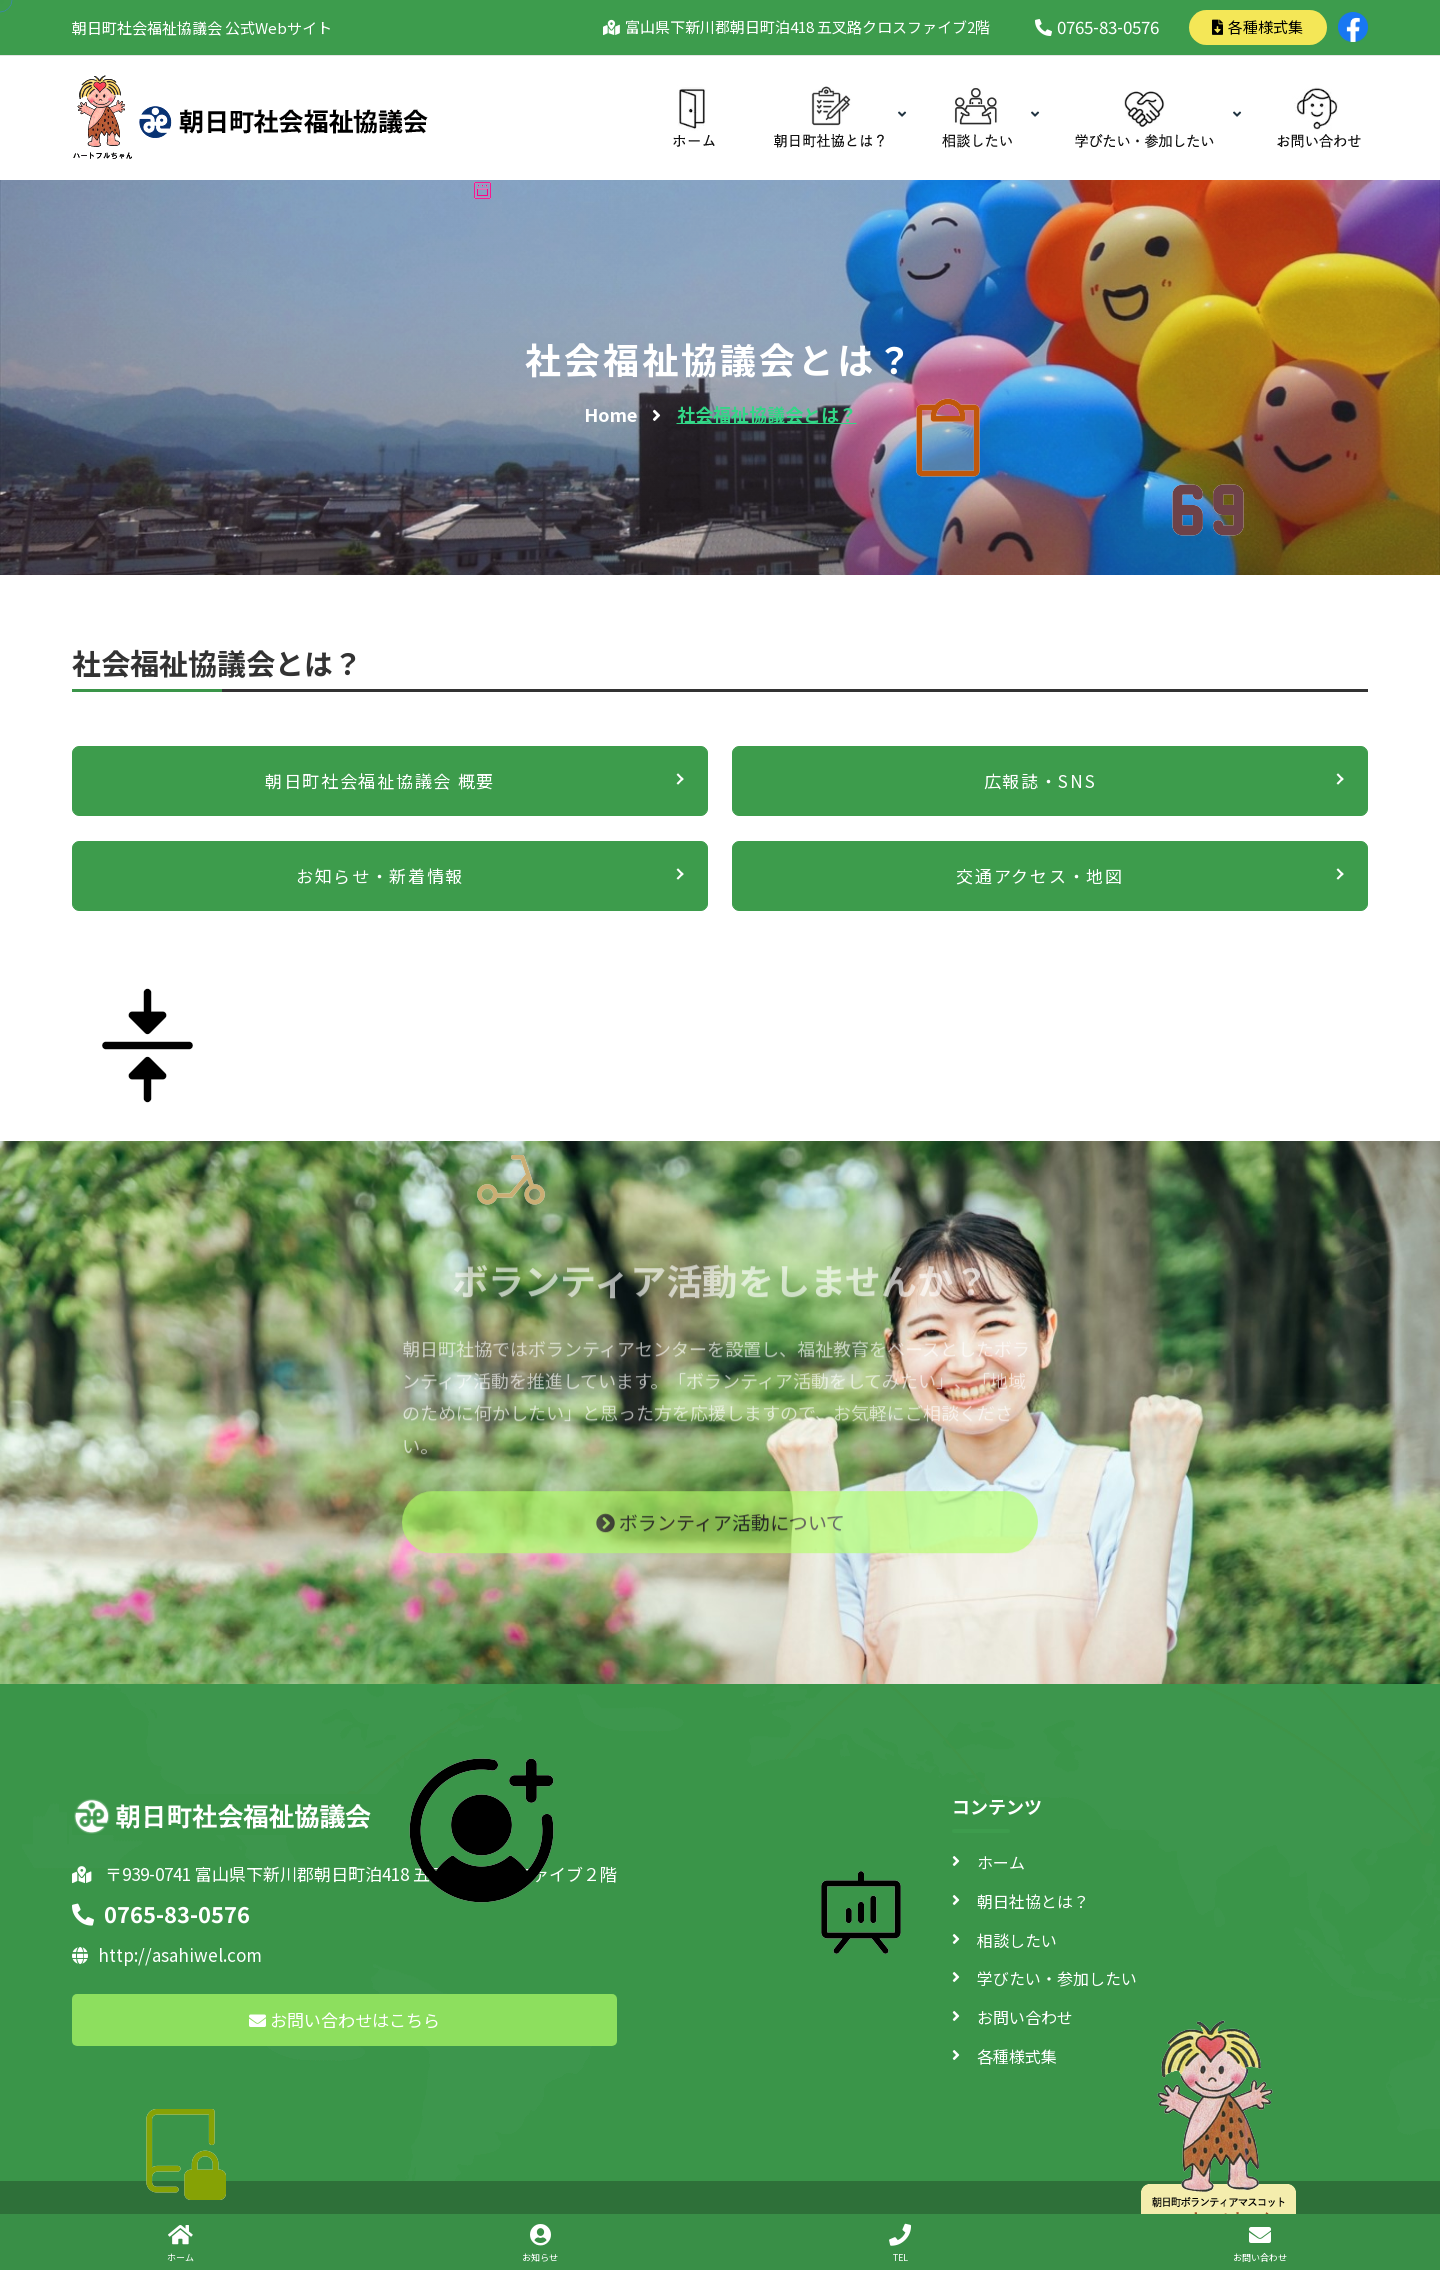  I want to click on access oven or cooking controls, so click(482, 190).